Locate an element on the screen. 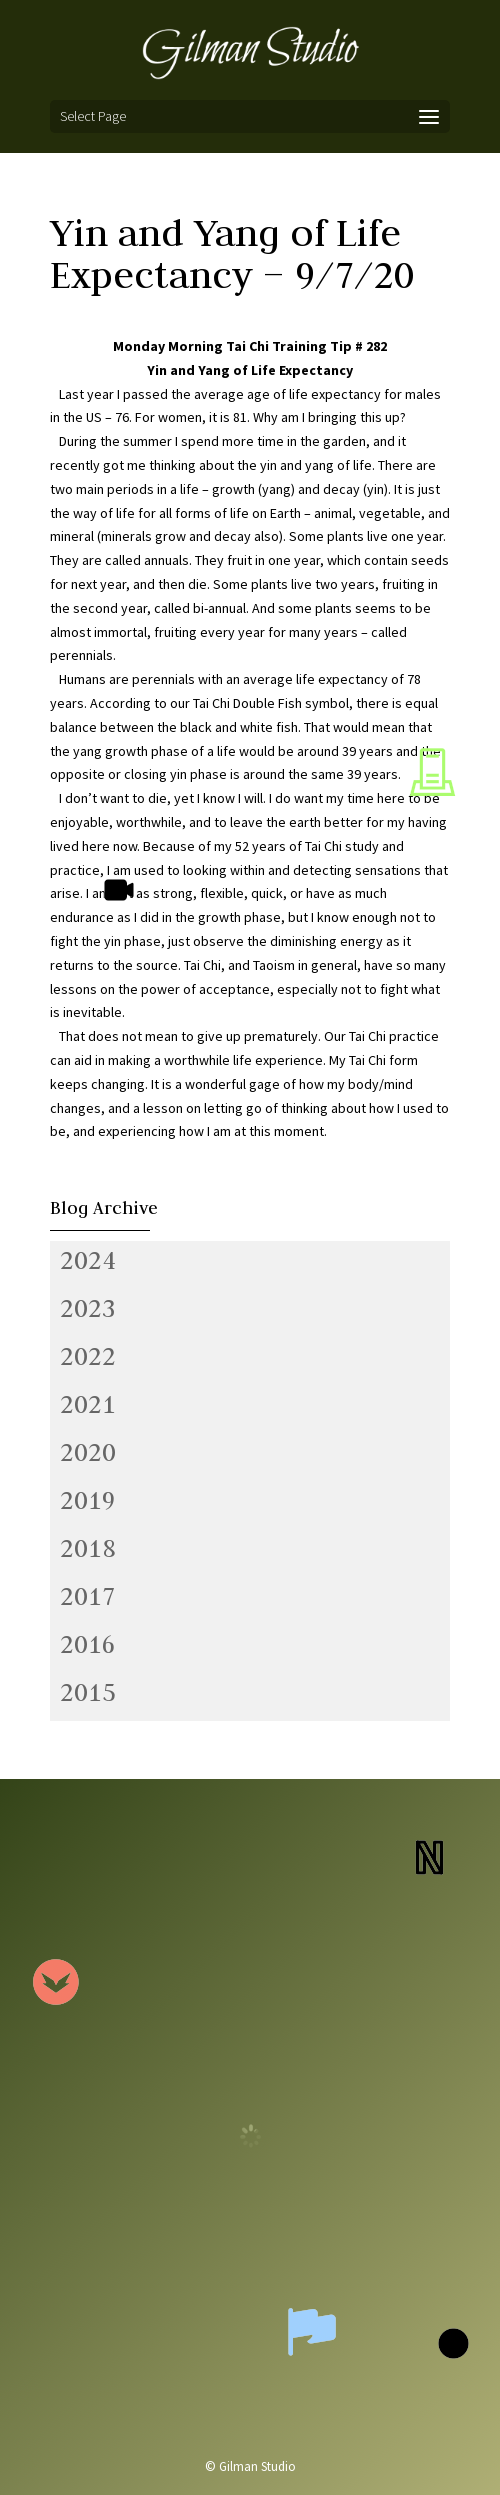 The image size is (500, 2495). close or dismiss a dialog is located at coordinates (453, 2343).